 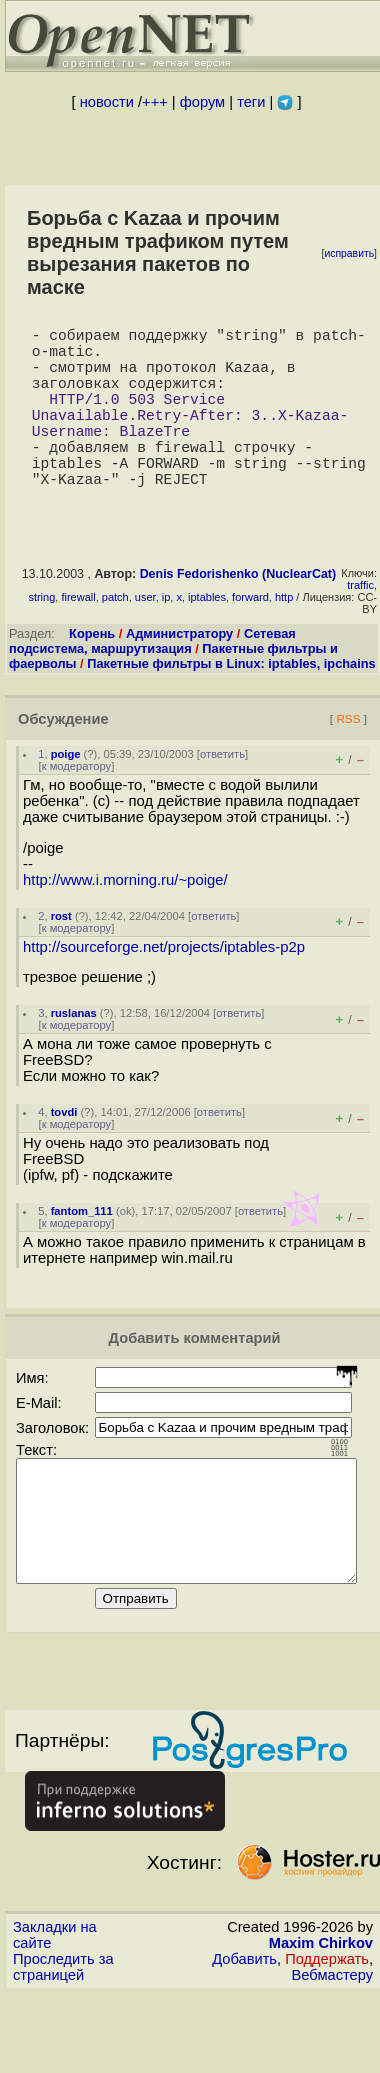 I want to click on indicates a flexible or customizable reward/rating, so click(x=301, y=1209).